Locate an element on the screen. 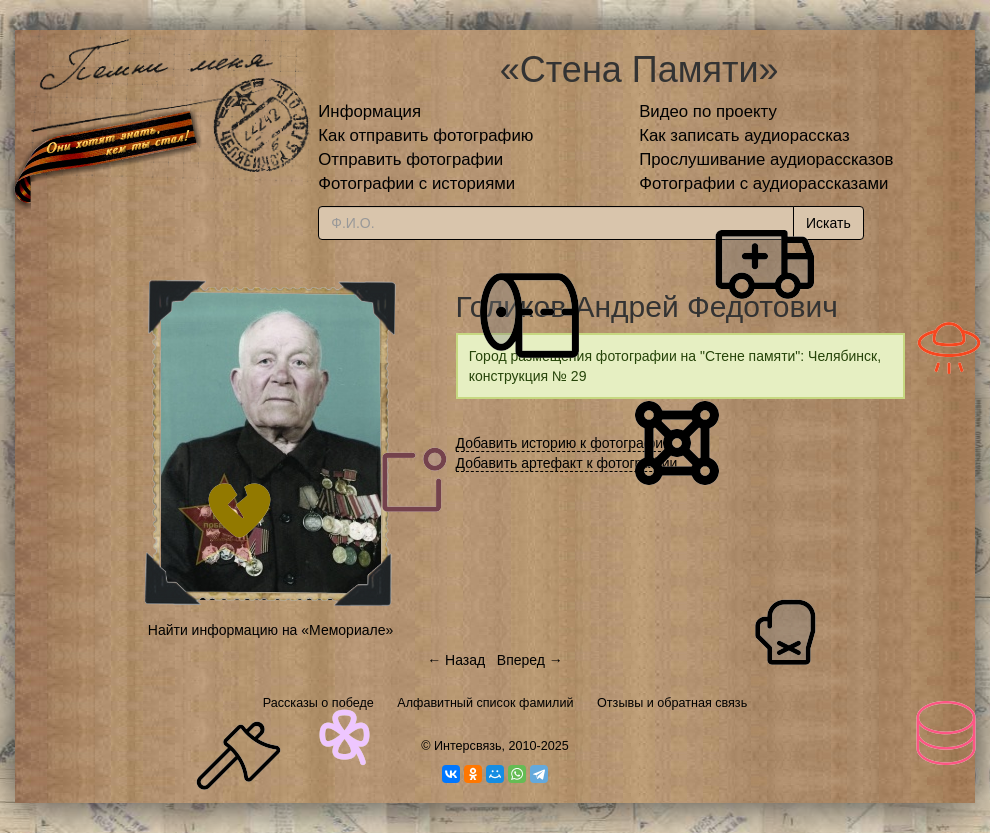 Image resolution: width=990 pixels, height=833 pixels. view full network hierarchy is located at coordinates (677, 443).